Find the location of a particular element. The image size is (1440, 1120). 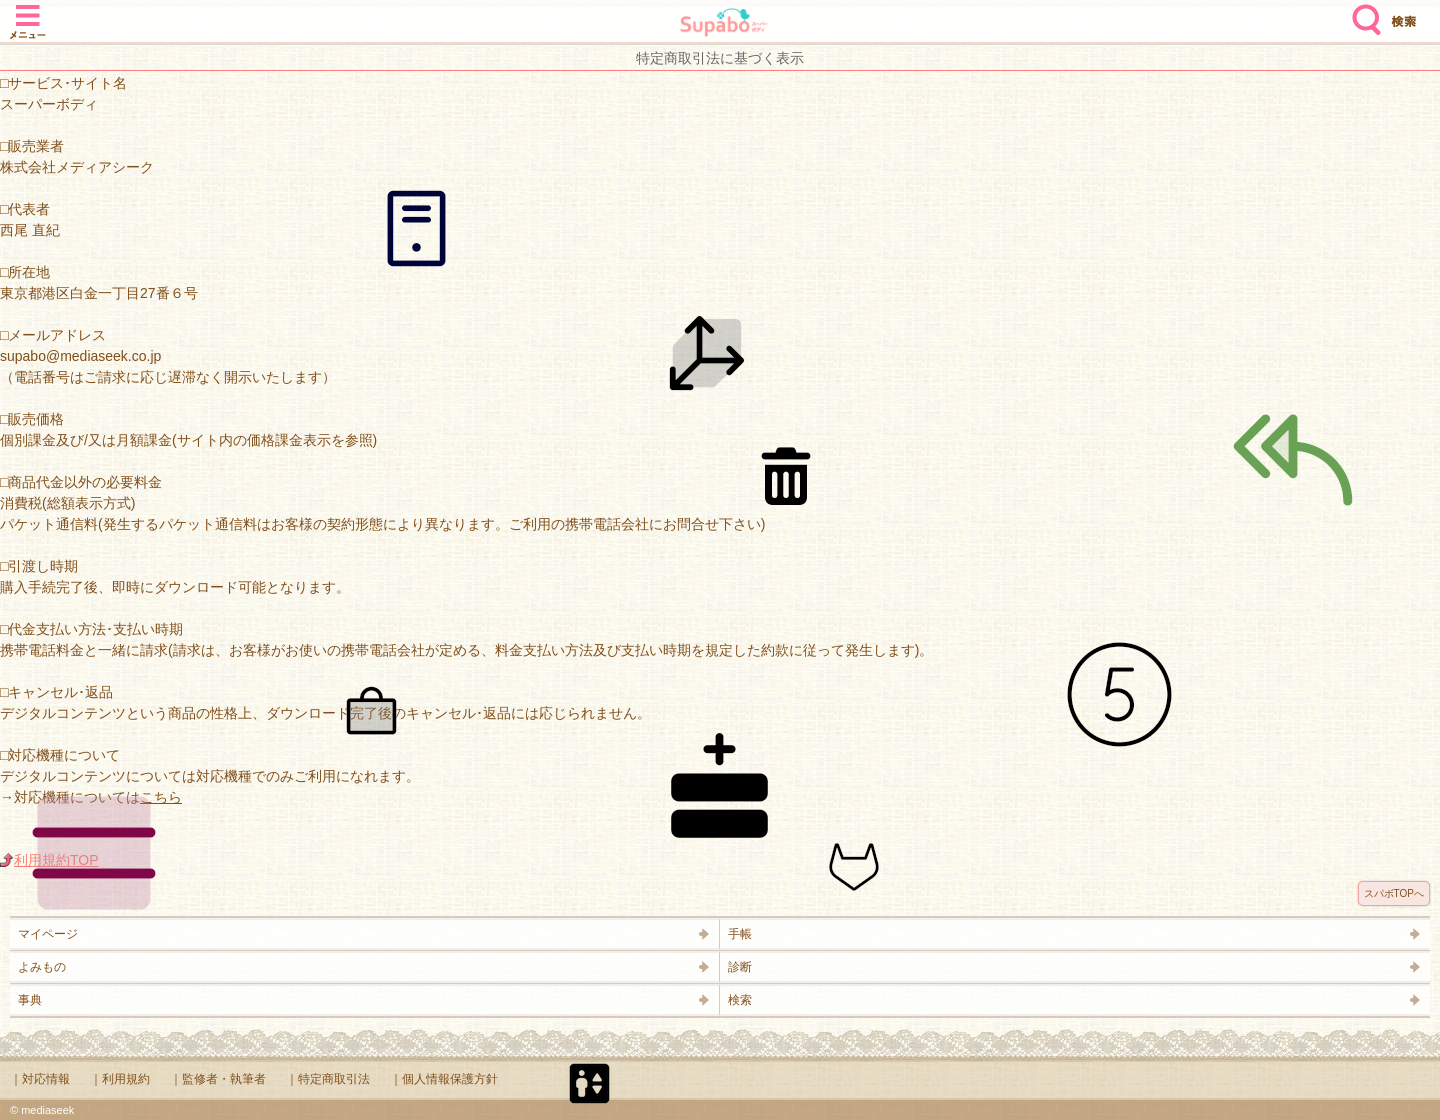

open gitlab repository is located at coordinates (854, 866).